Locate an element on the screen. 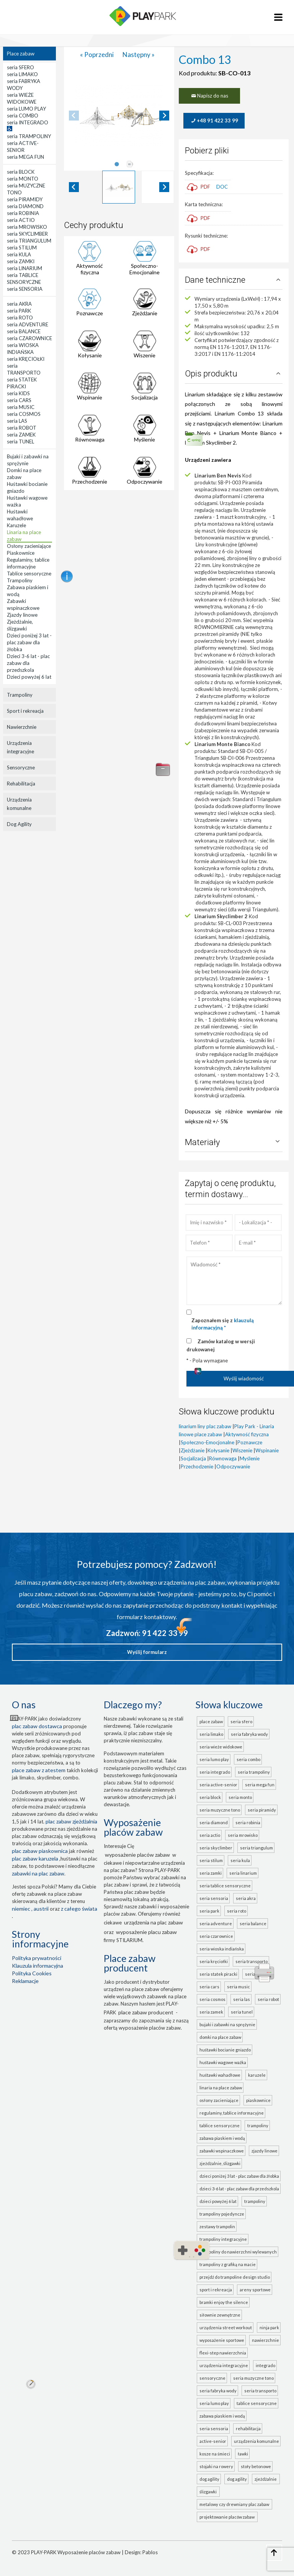  rotate object counterclockwise is located at coordinates (183, 1626).